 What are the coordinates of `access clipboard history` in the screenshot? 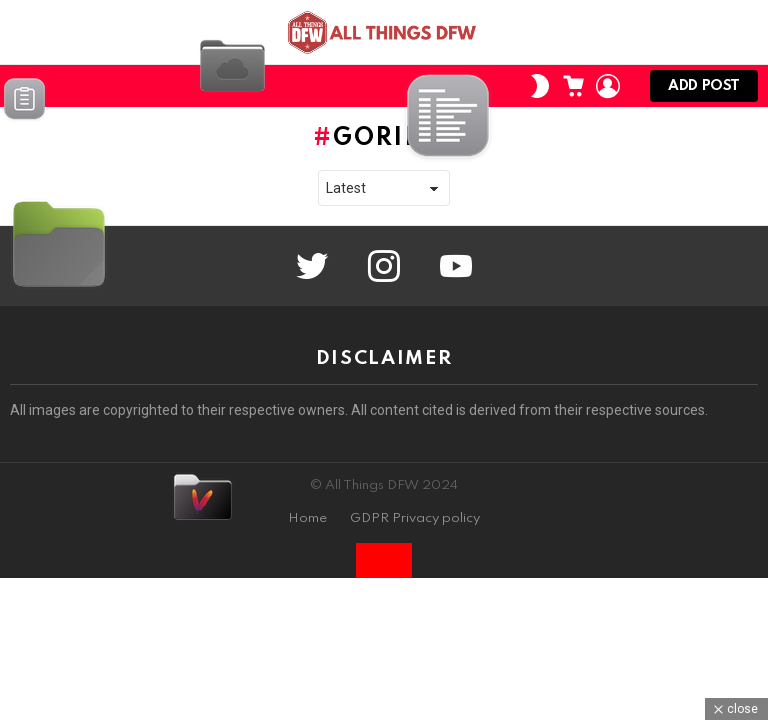 It's located at (24, 99).